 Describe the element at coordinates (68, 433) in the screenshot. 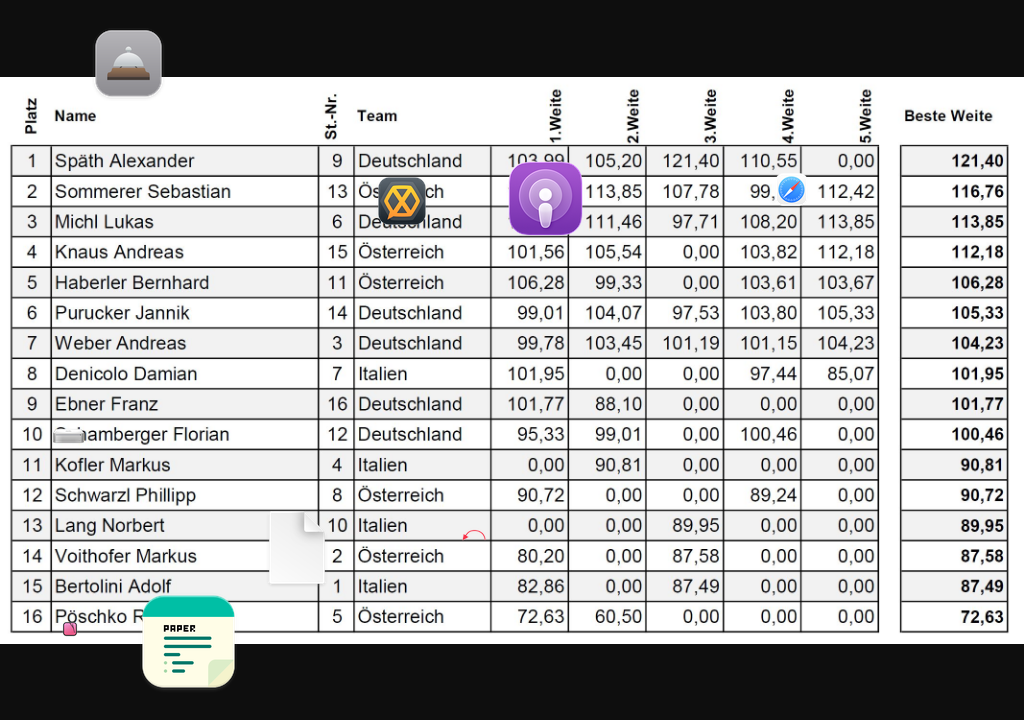

I see `represents a mac mini device in system settings` at that location.